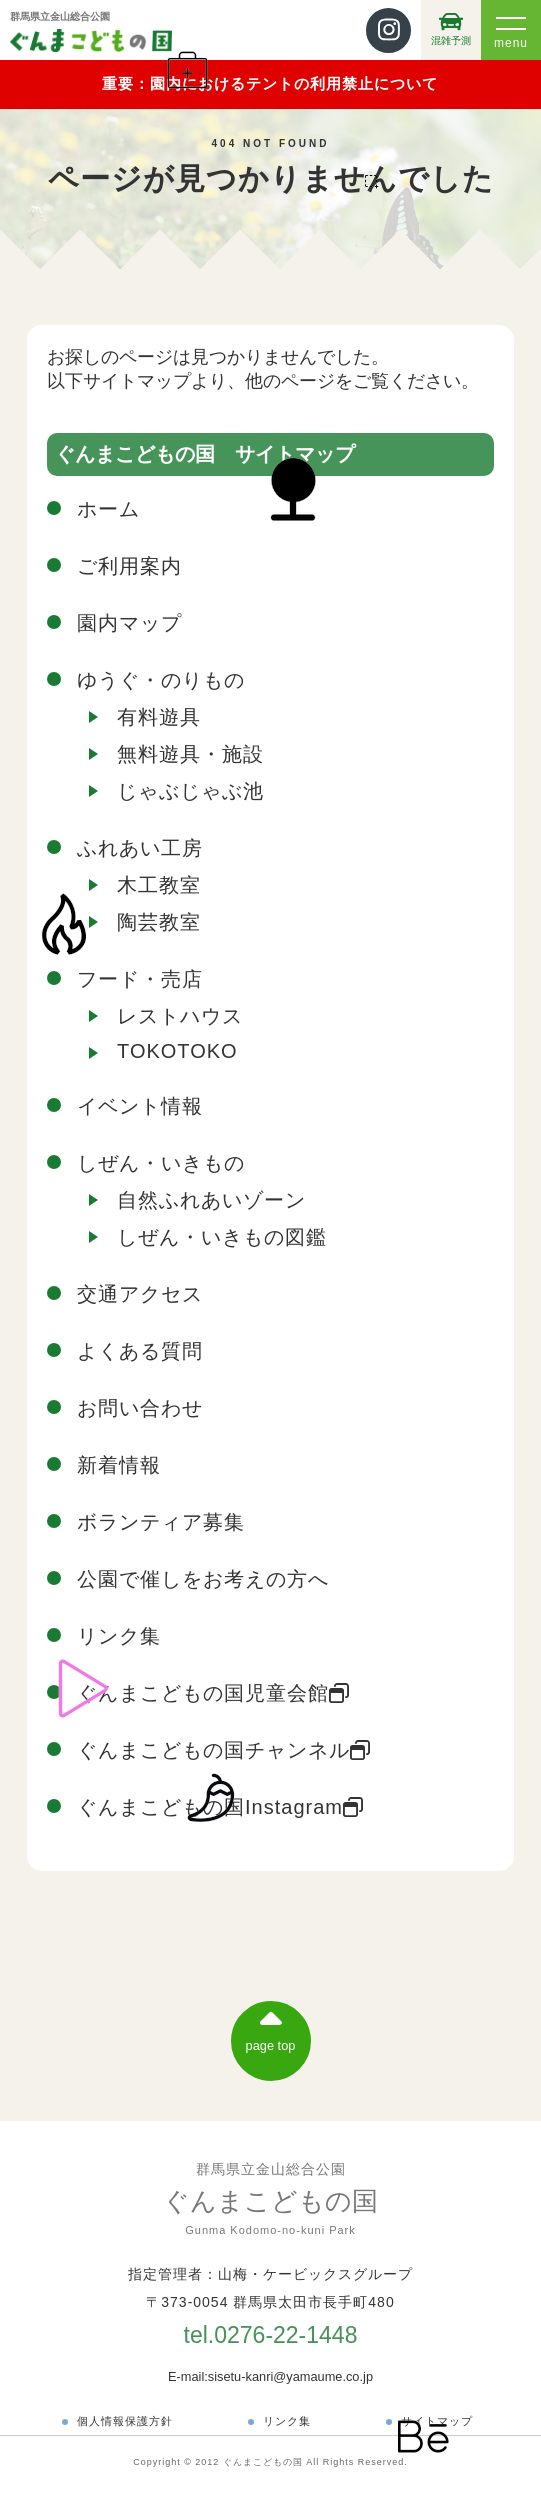  Describe the element at coordinates (76, 1688) in the screenshot. I see `start playing media content` at that location.